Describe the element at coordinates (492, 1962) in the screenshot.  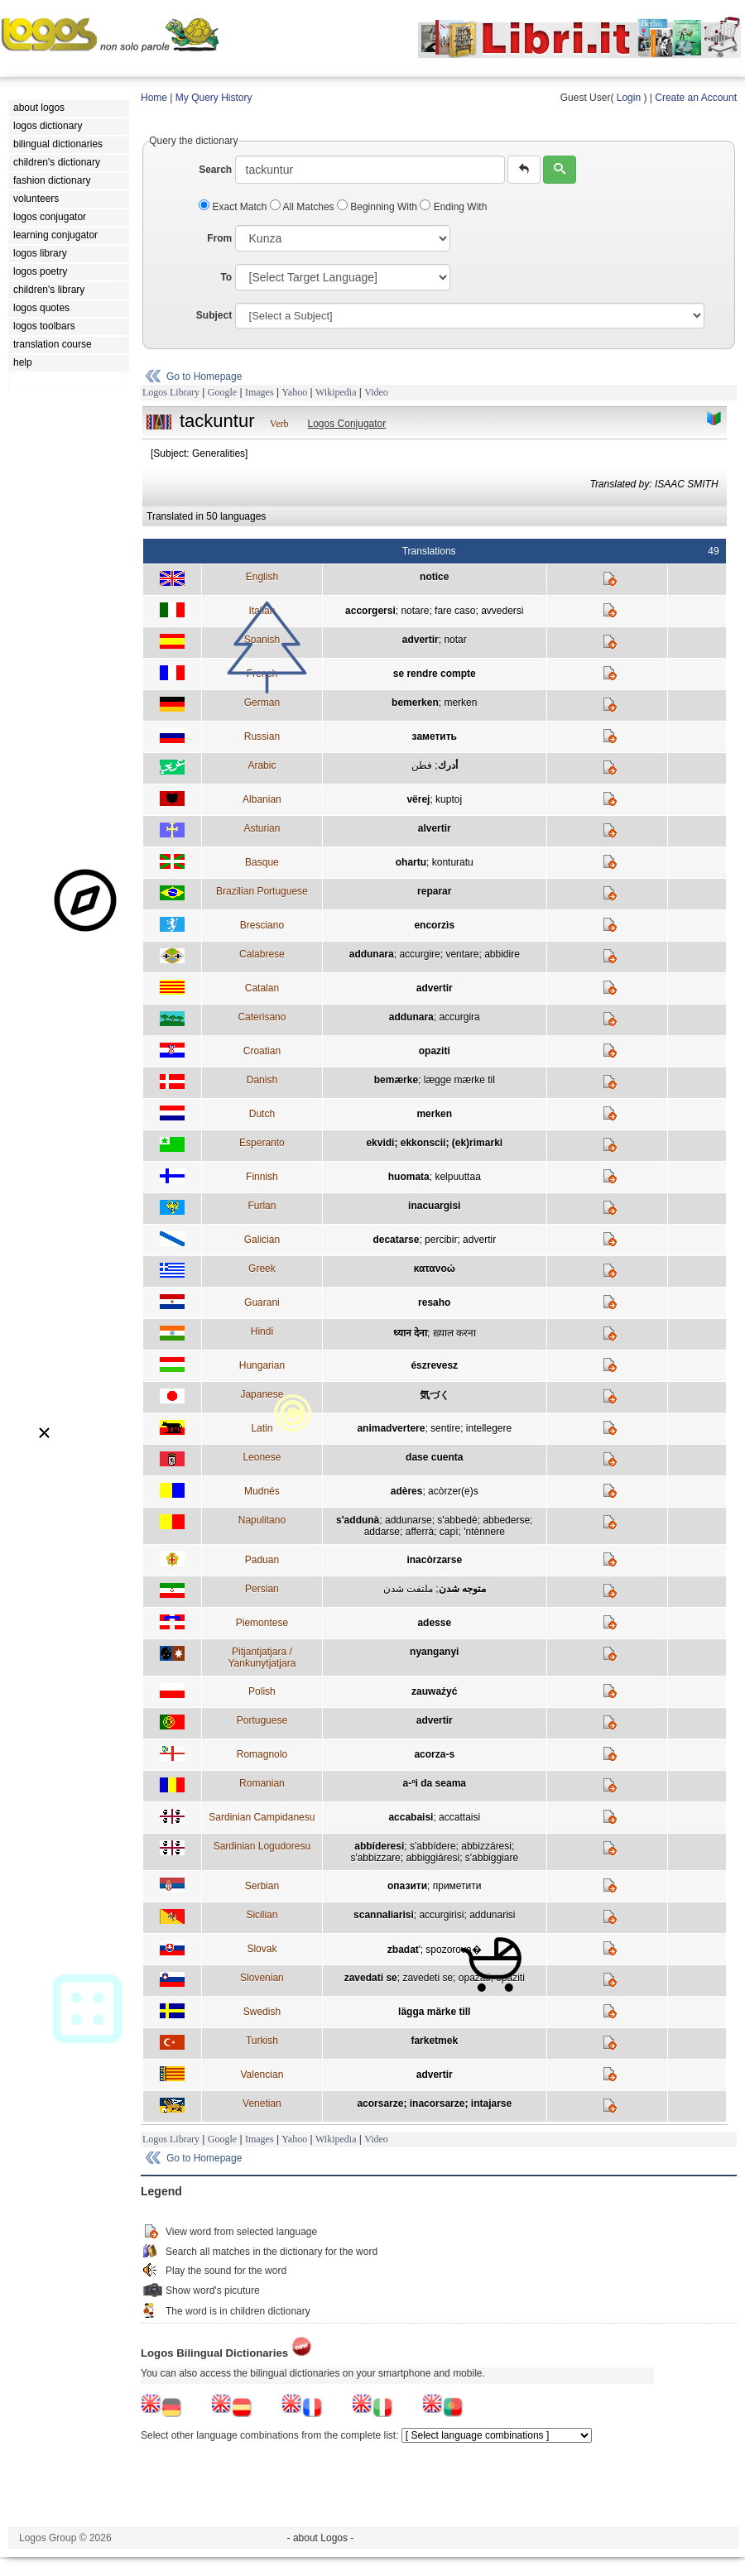
I see `access baby or parenting-related features` at that location.